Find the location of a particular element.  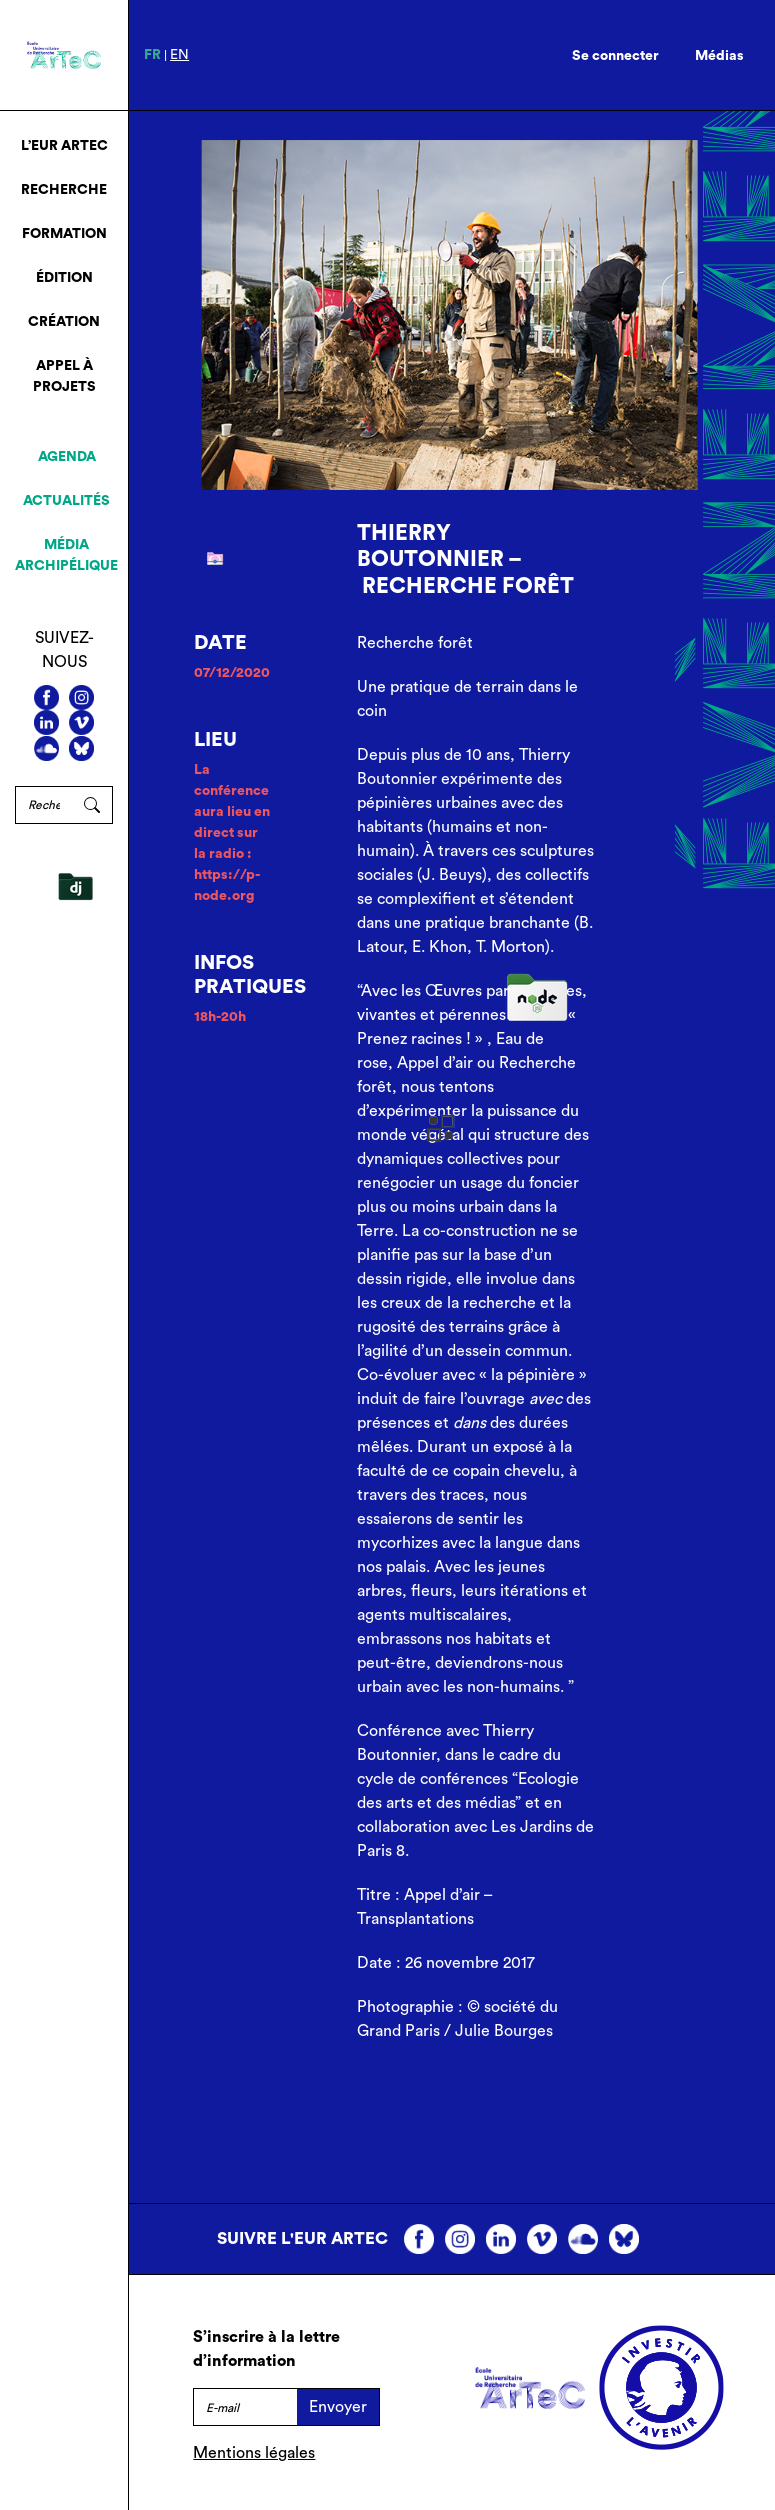

launch klotski sliding block puzzle game is located at coordinates (441, 1128).